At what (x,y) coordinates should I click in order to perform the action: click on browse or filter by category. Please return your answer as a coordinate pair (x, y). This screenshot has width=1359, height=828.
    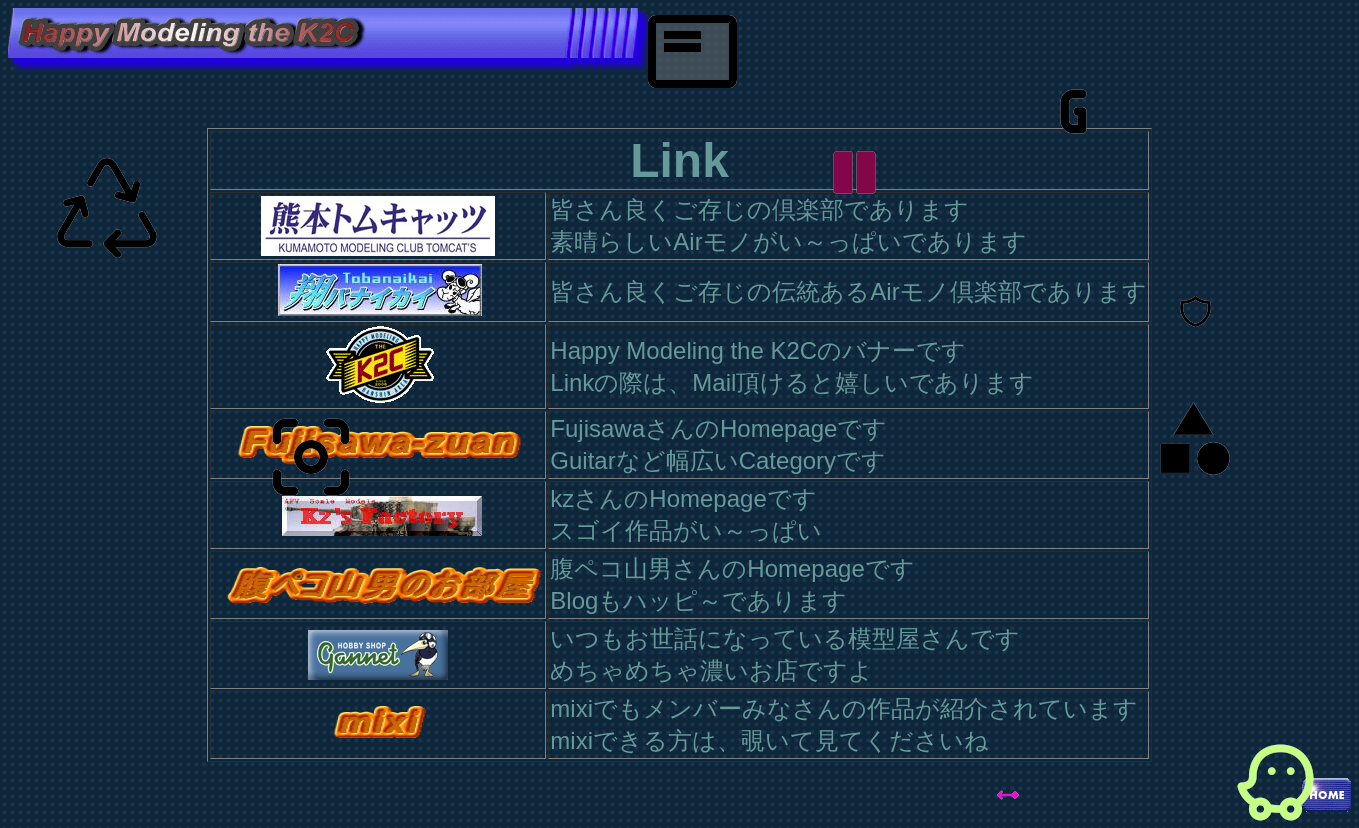
    Looking at the image, I should click on (1193, 438).